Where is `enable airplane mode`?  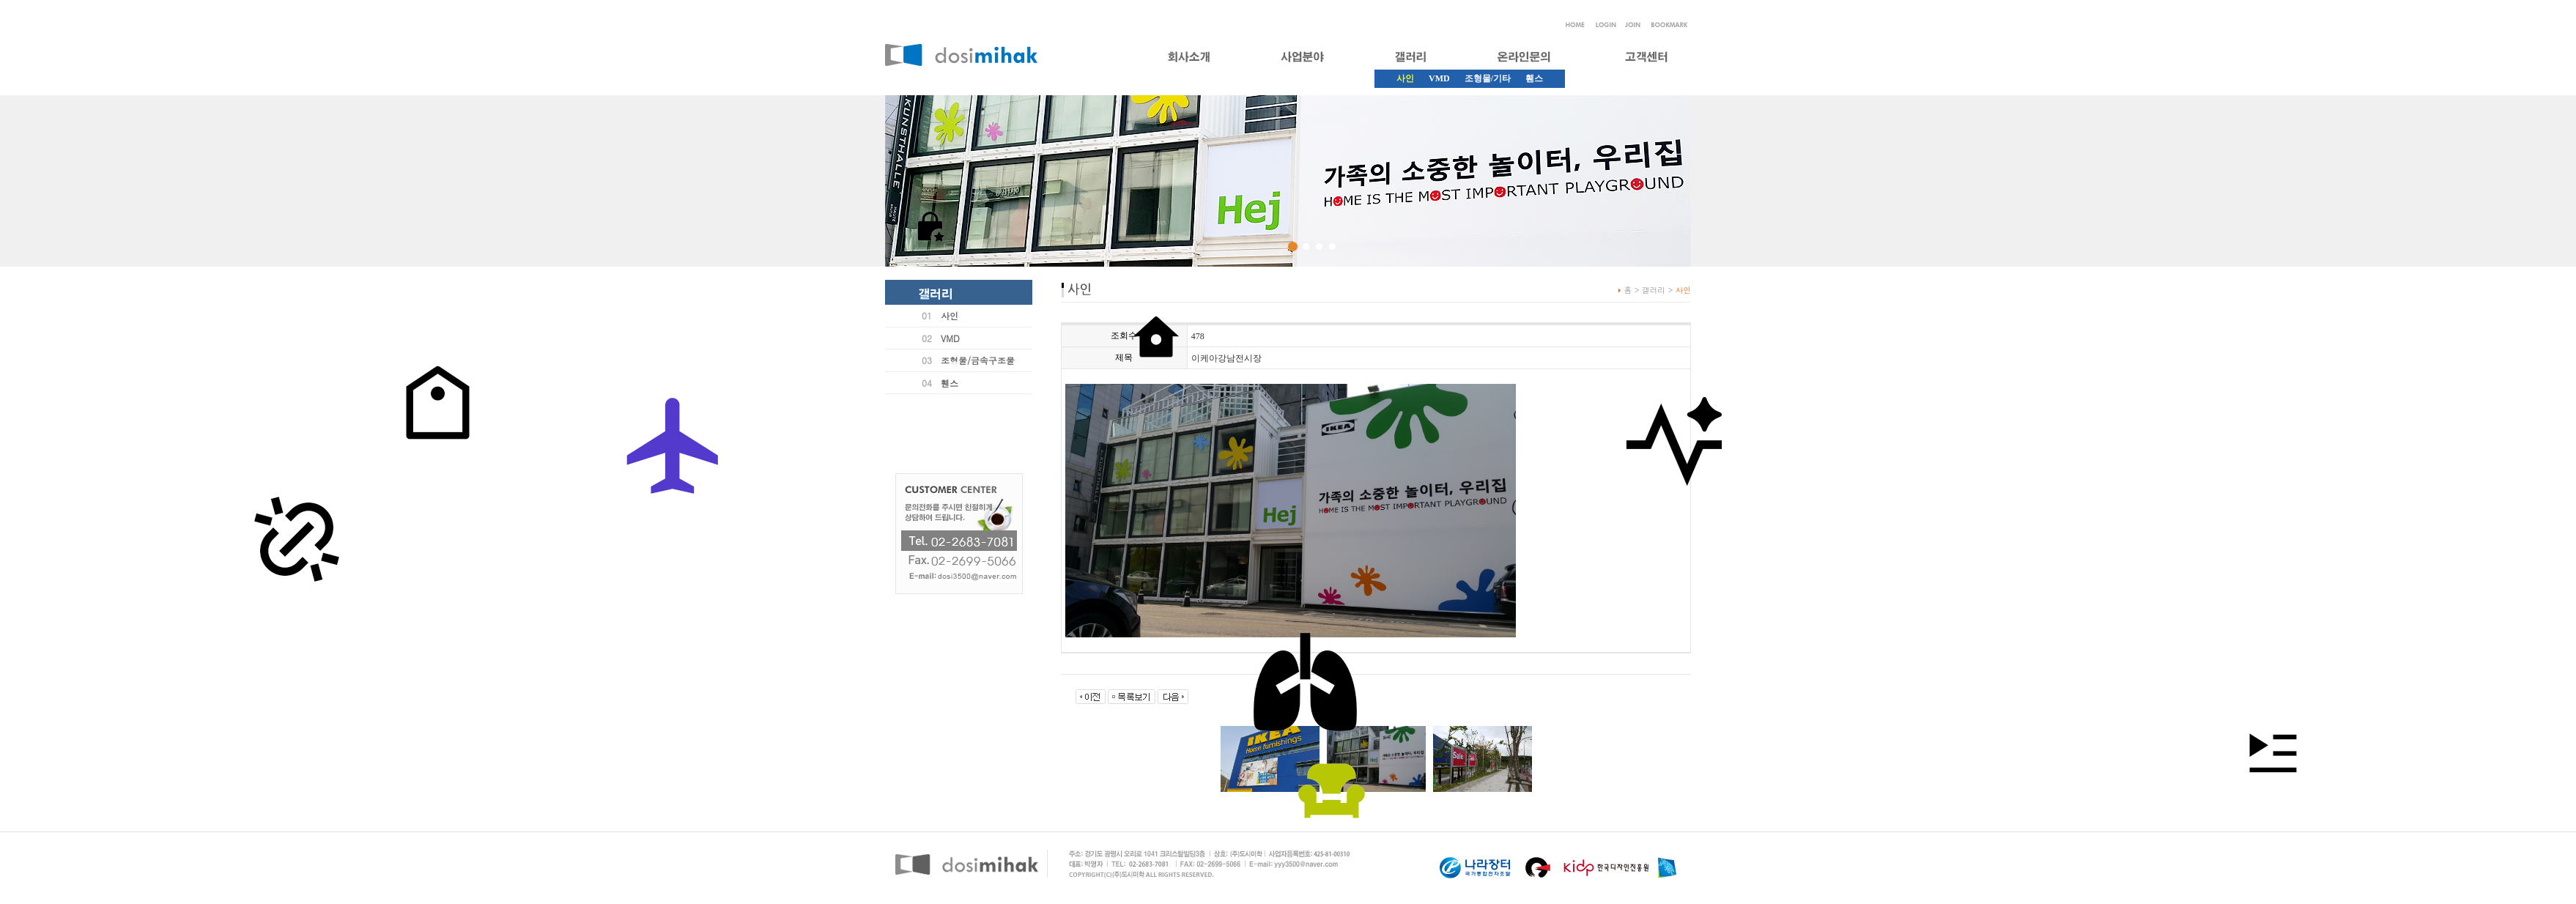
enable airplane mode is located at coordinates (670, 445).